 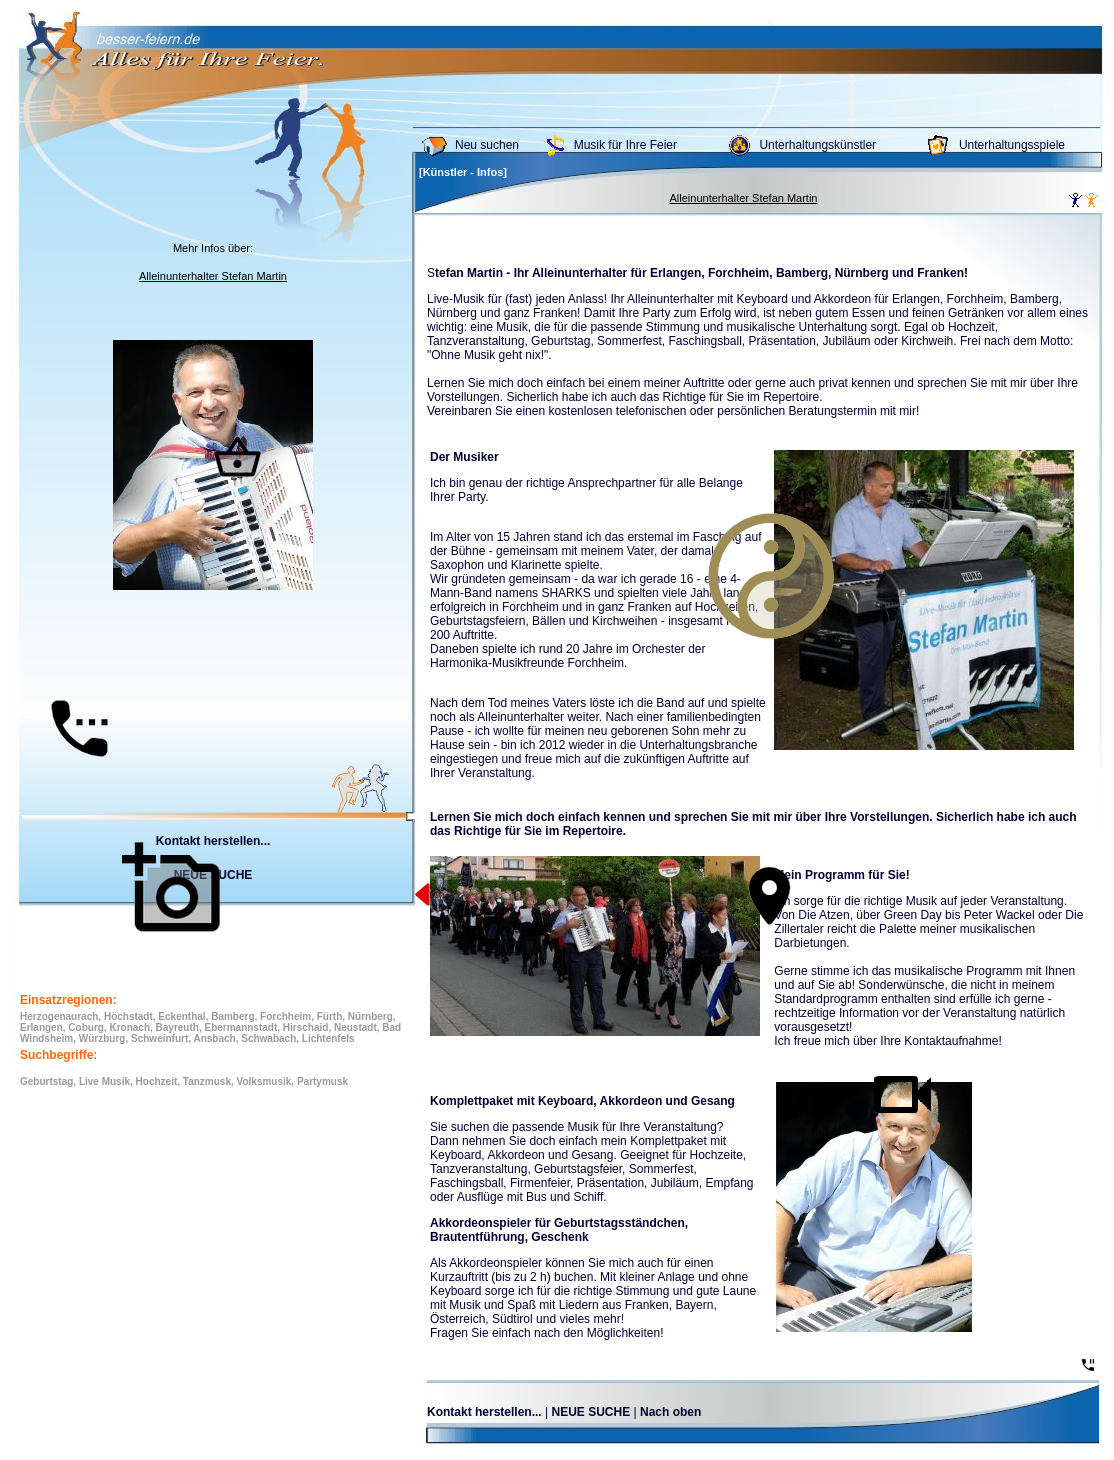 I want to click on add a new photo, so click(x=173, y=889).